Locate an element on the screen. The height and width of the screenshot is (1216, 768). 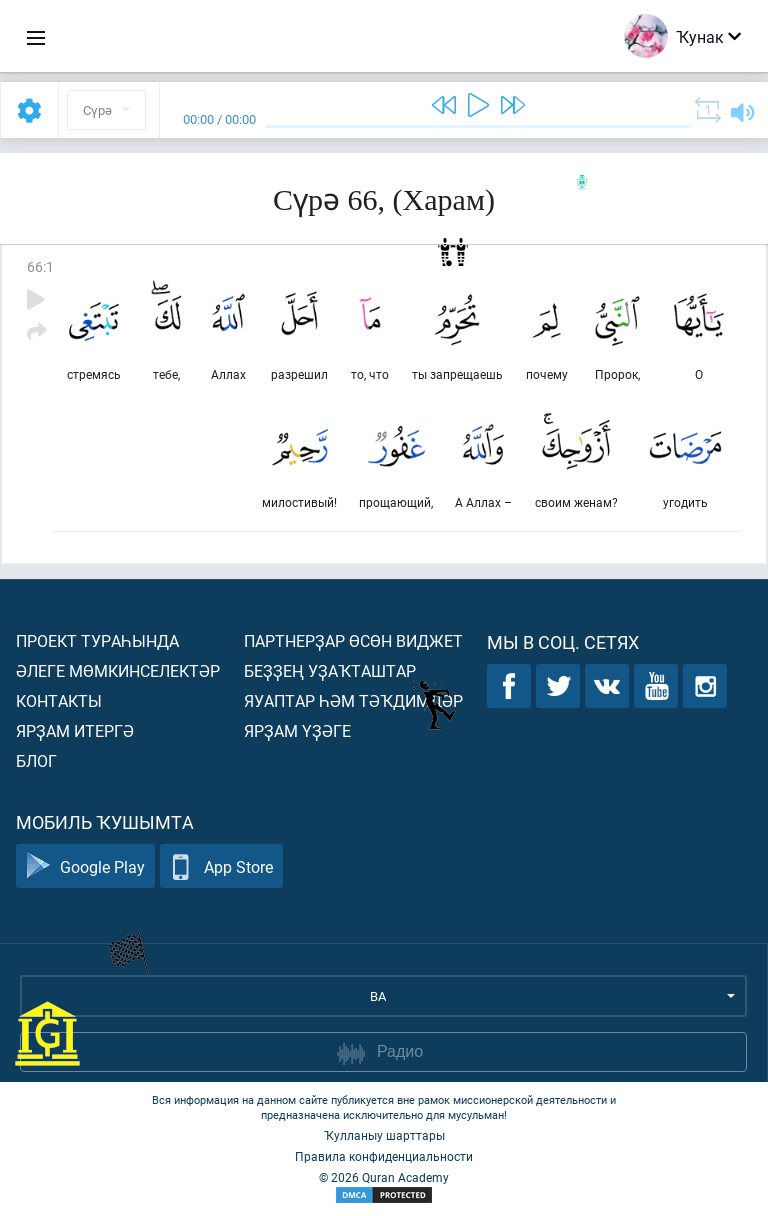
access foosball or table football game is located at coordinates (453, 252).